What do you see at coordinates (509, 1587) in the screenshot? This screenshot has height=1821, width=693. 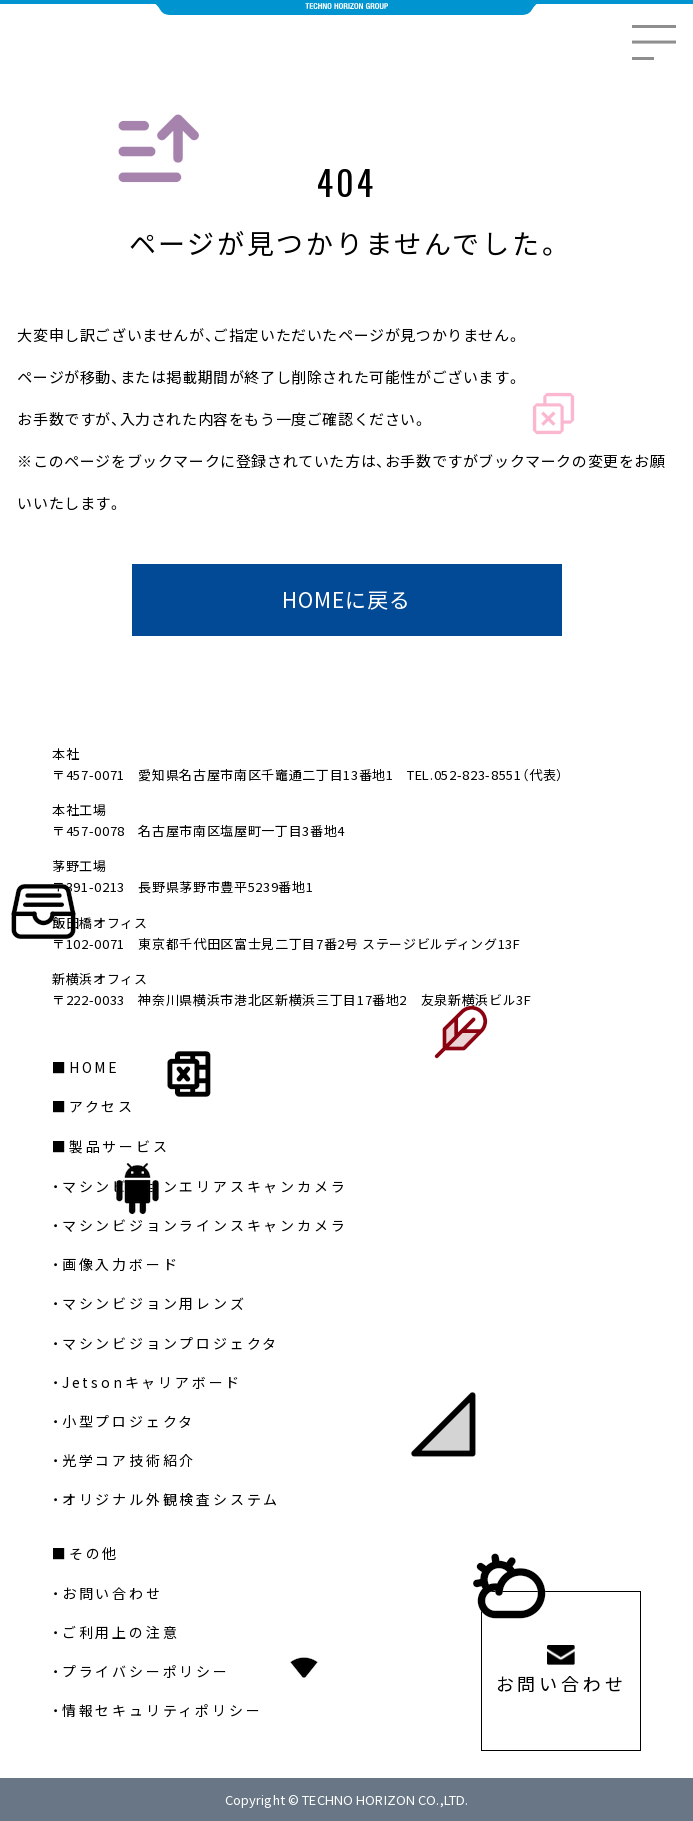 I see `view current weather conditions` at bounding box center [509, 1587].